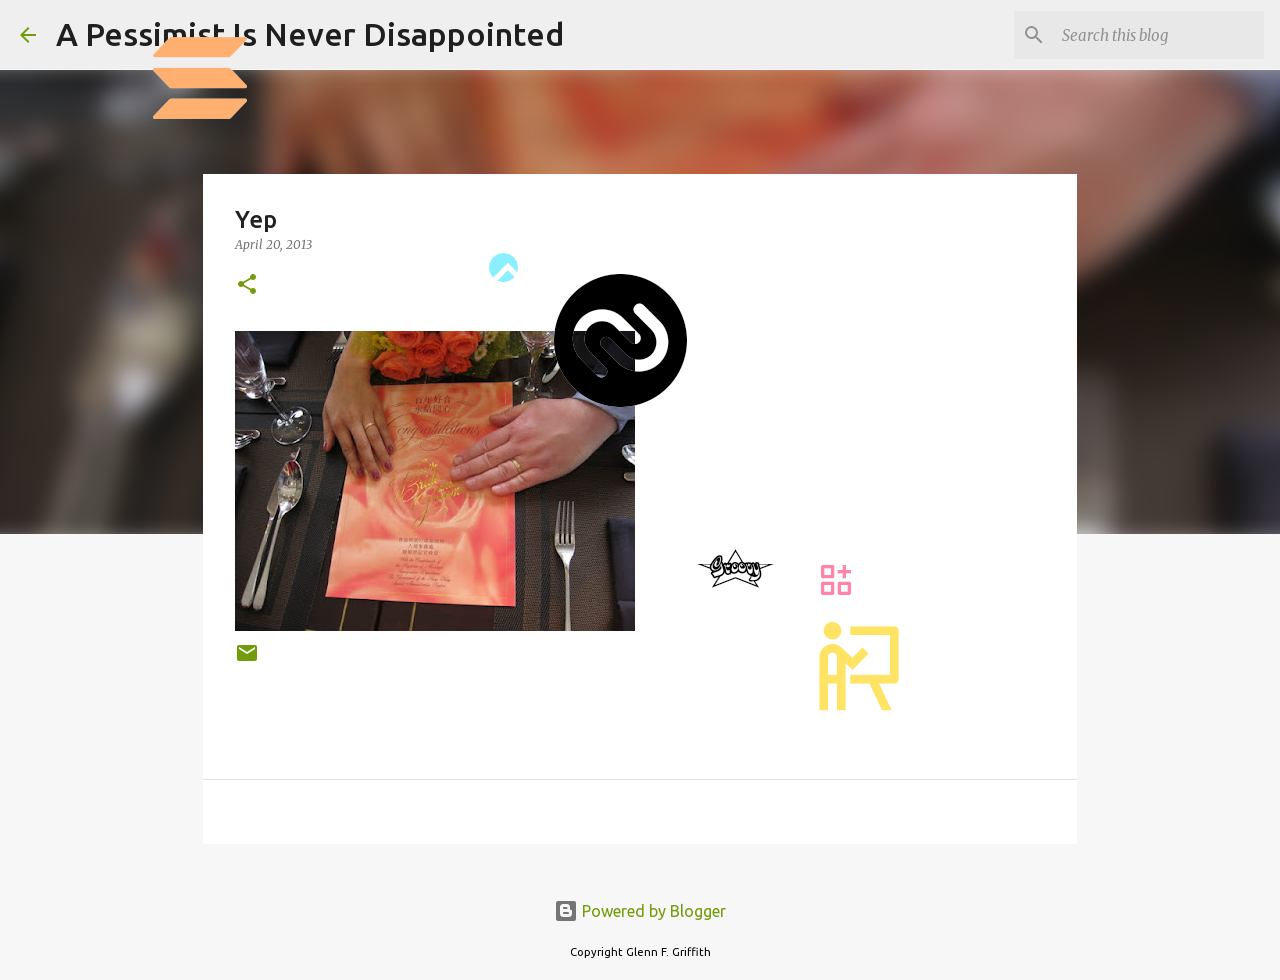 This screenshot has width=1280, height=980. What do you see at coordinates (200, 78) in the screenshot?
I see `solana blockchain platform logo` at bounding box center [200, 78].